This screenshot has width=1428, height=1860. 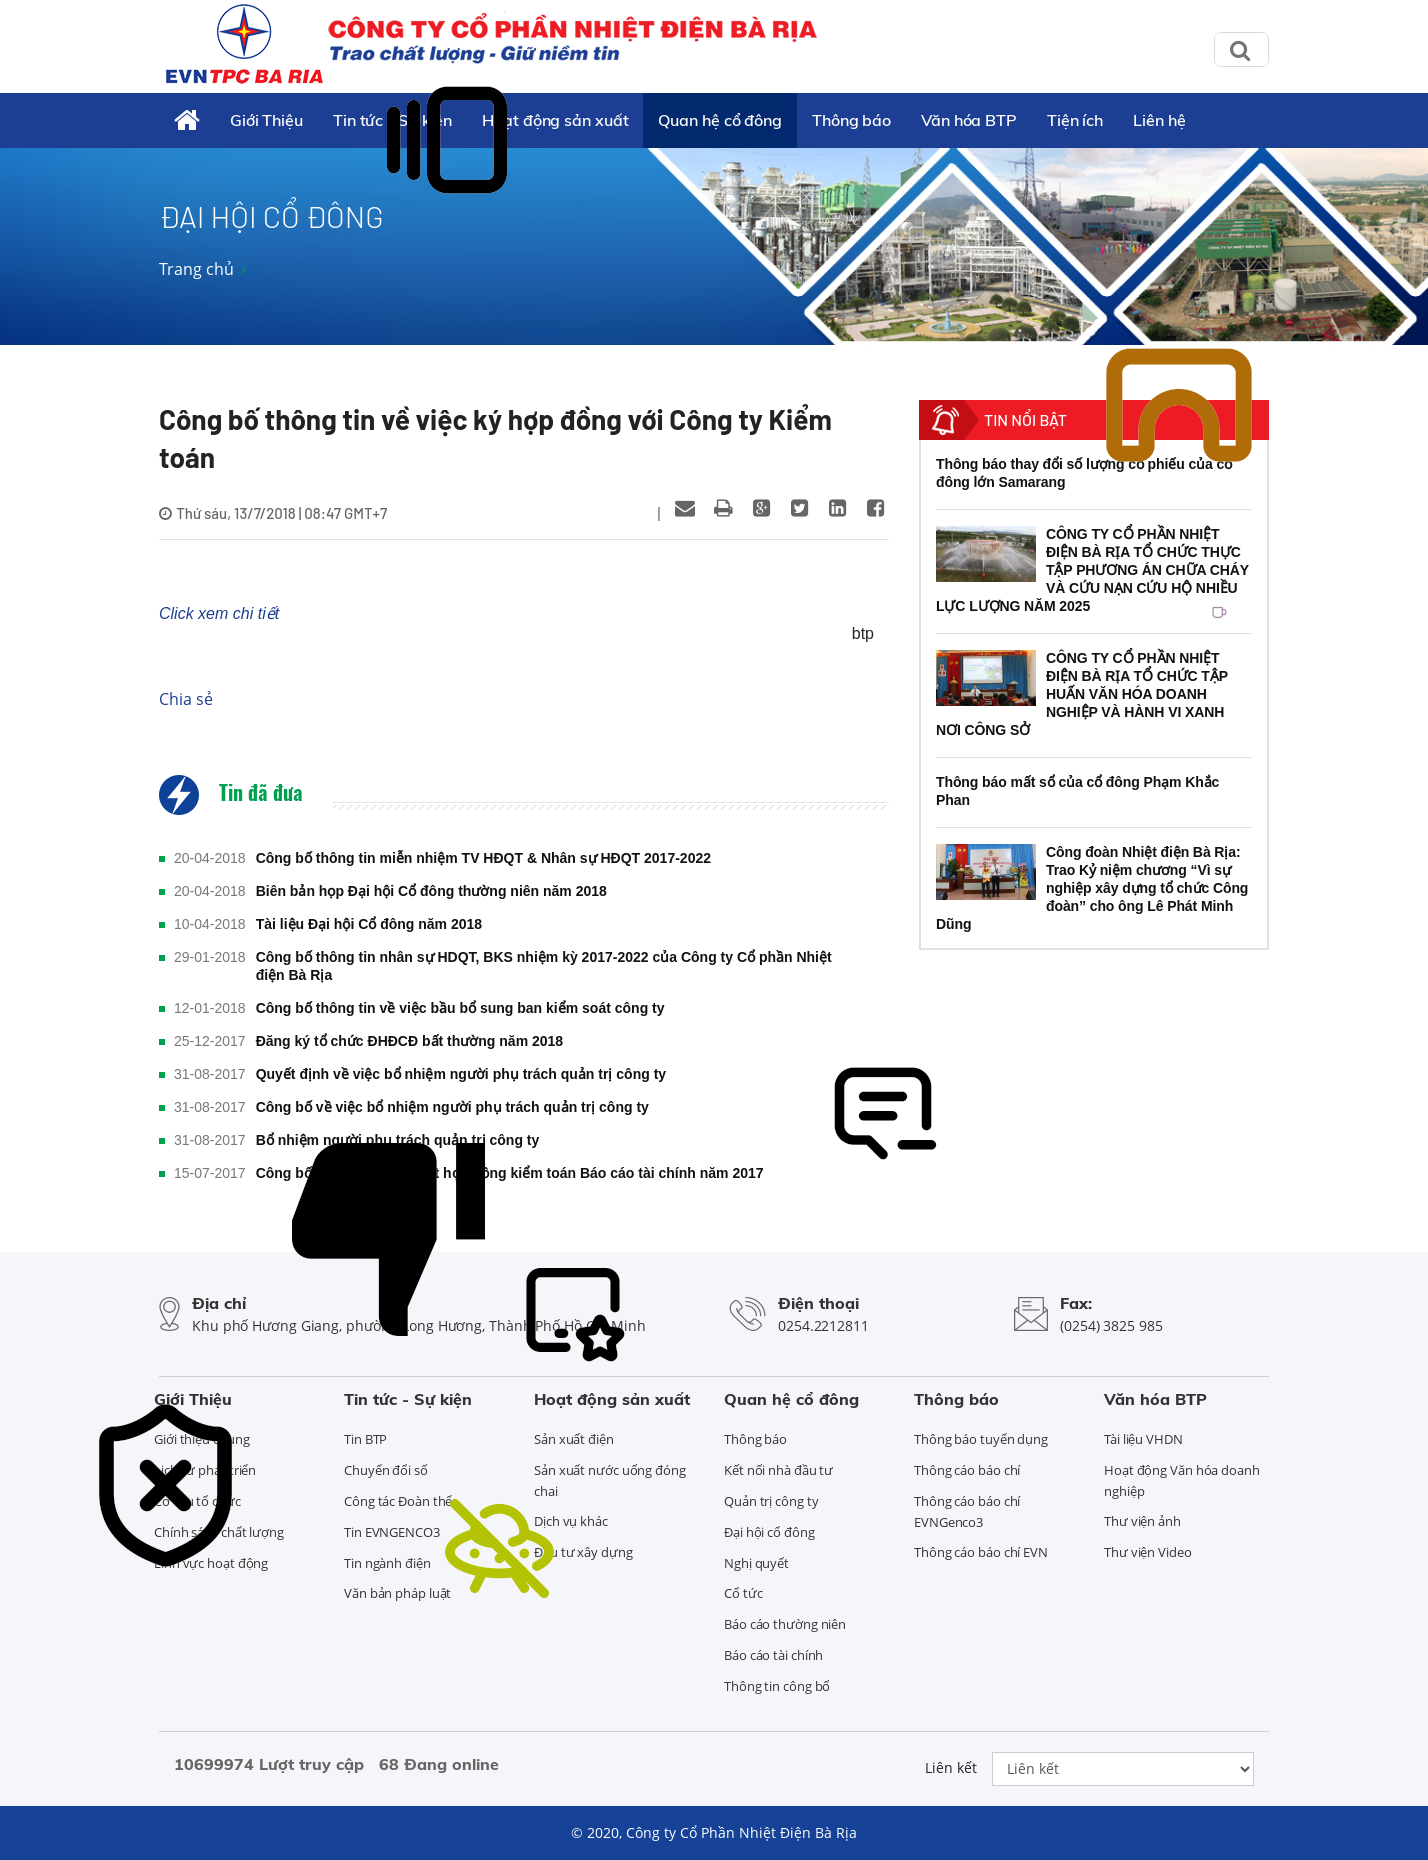 What do you see at coordinates (499, 1548) in the screenshot?
I see `disable UFO or alien-themed mode` at bounding box center [499, 1548].